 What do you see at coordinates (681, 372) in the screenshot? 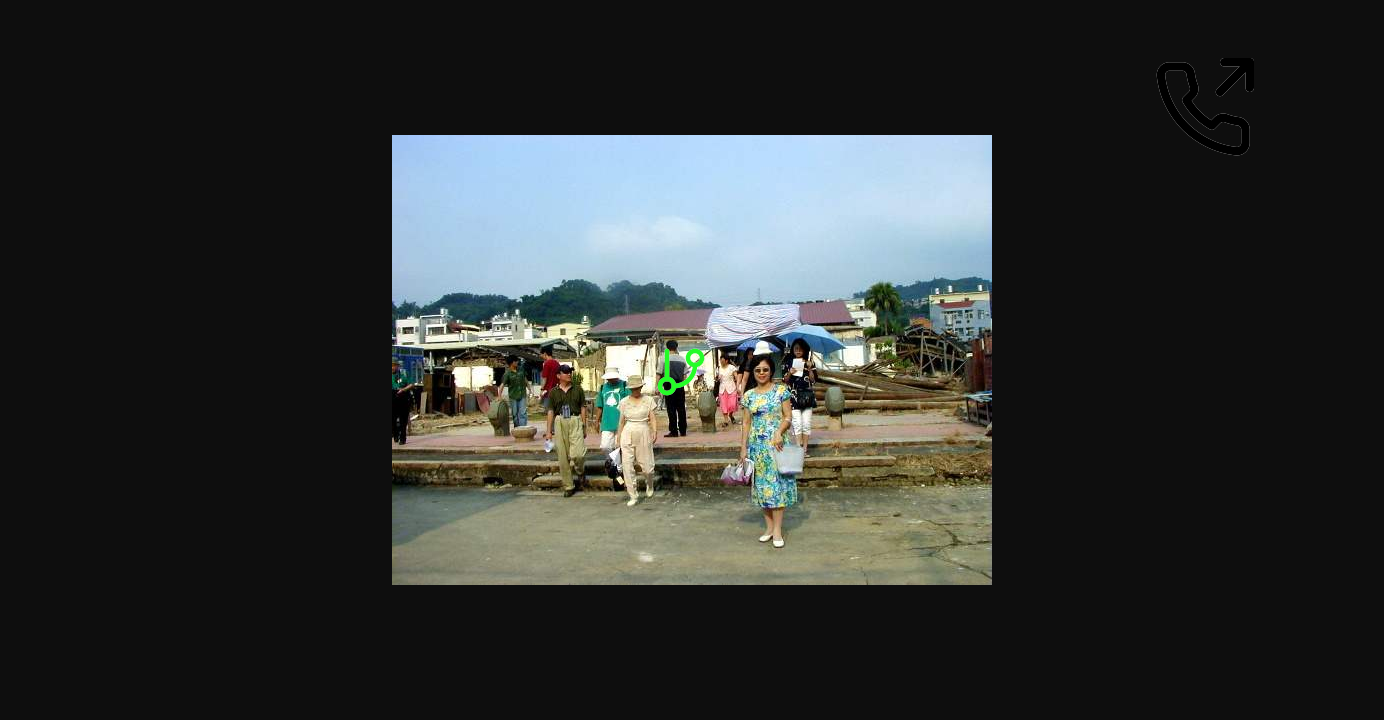
I see `view repository branches` at bounding box center [681, 372].